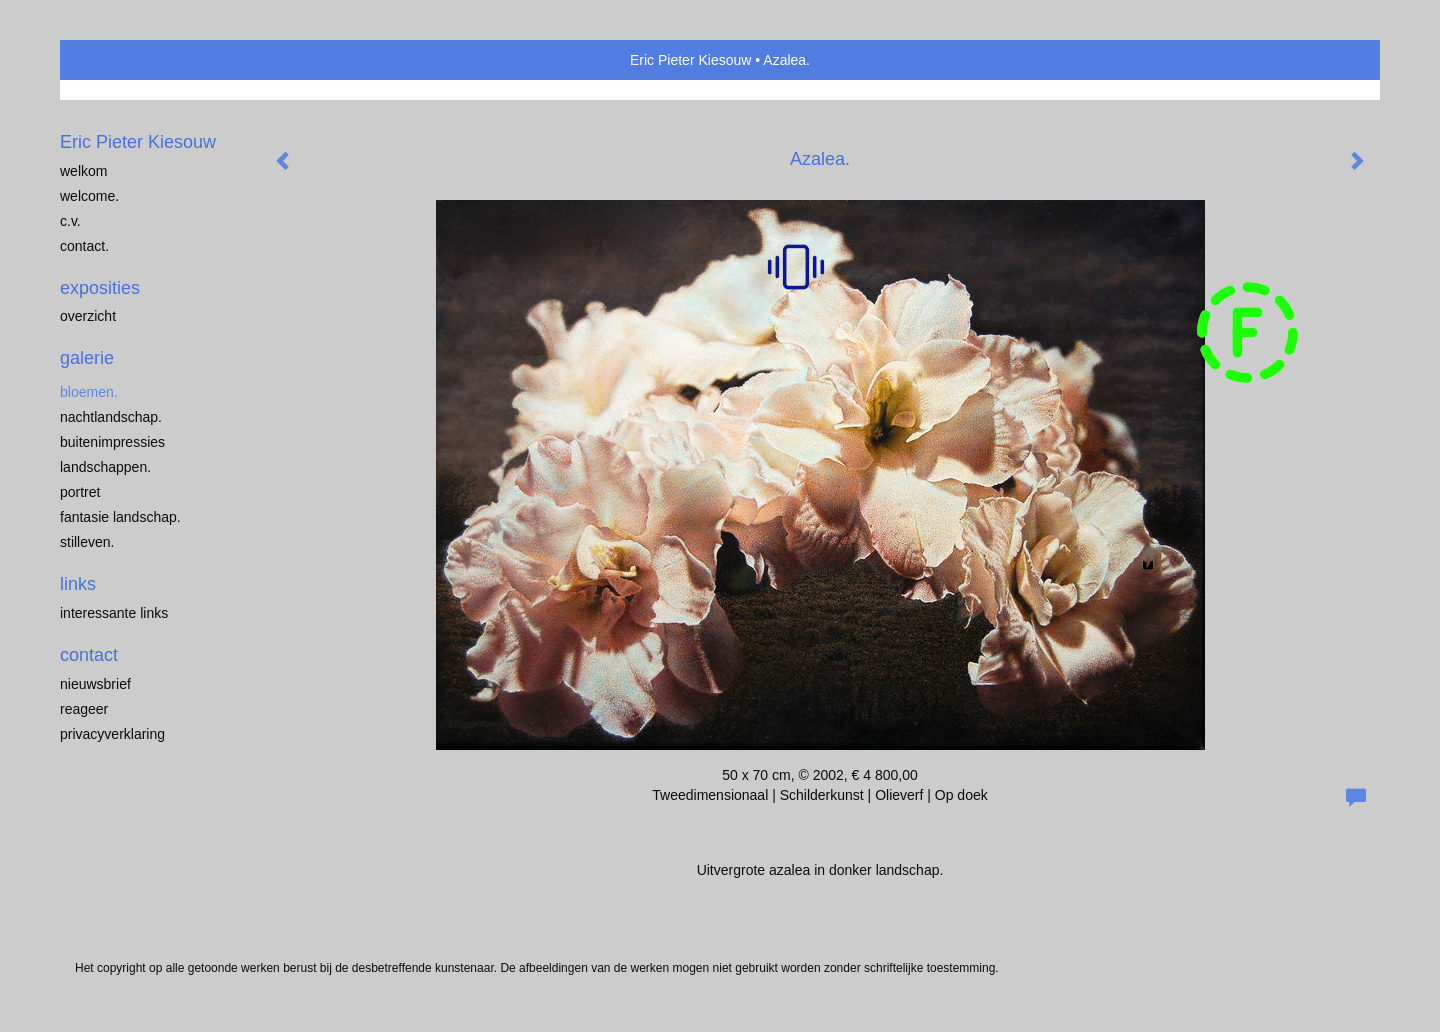 The width and height of the screenshot is (1440, 1032). Describe the element at coordinates (1148, 559) in the screenshot. I see `indicates battery is charging at 50% capacity` at that location.